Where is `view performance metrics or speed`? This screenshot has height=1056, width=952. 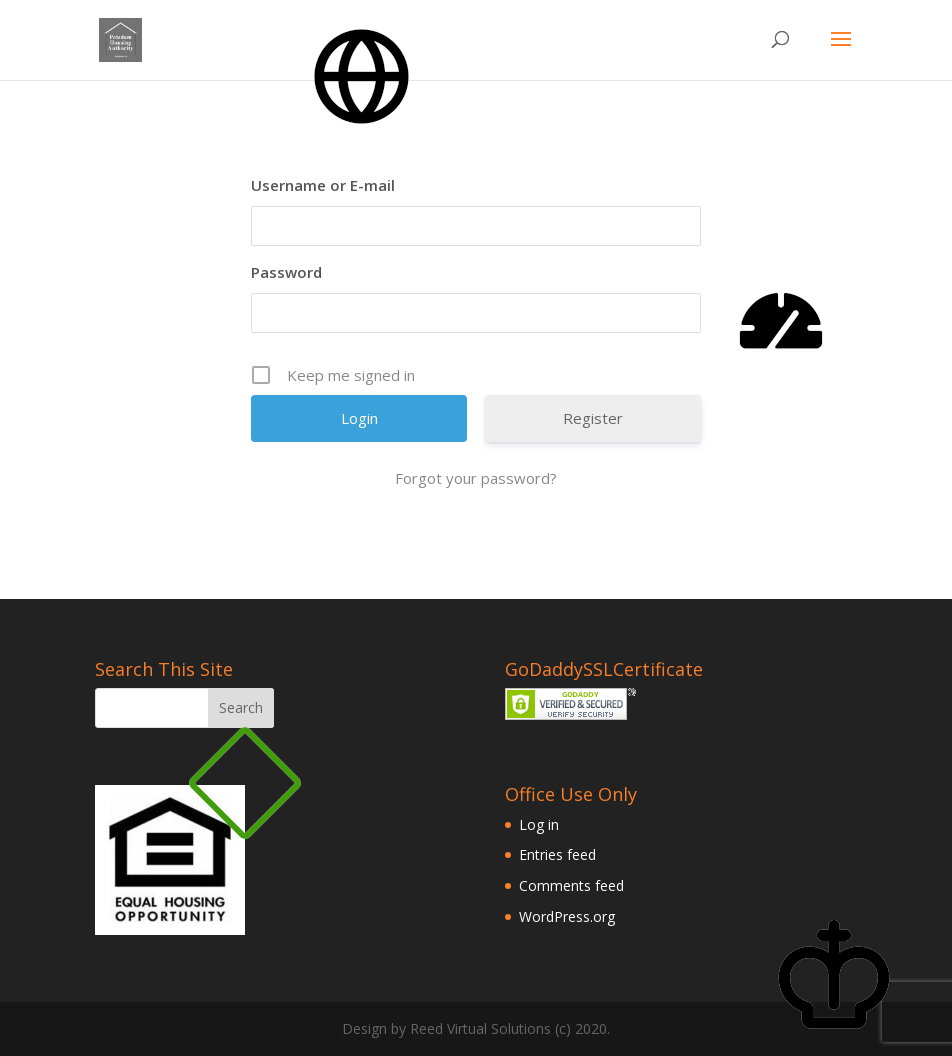
view performance metrics or speed is located at coordinates (781, 325).